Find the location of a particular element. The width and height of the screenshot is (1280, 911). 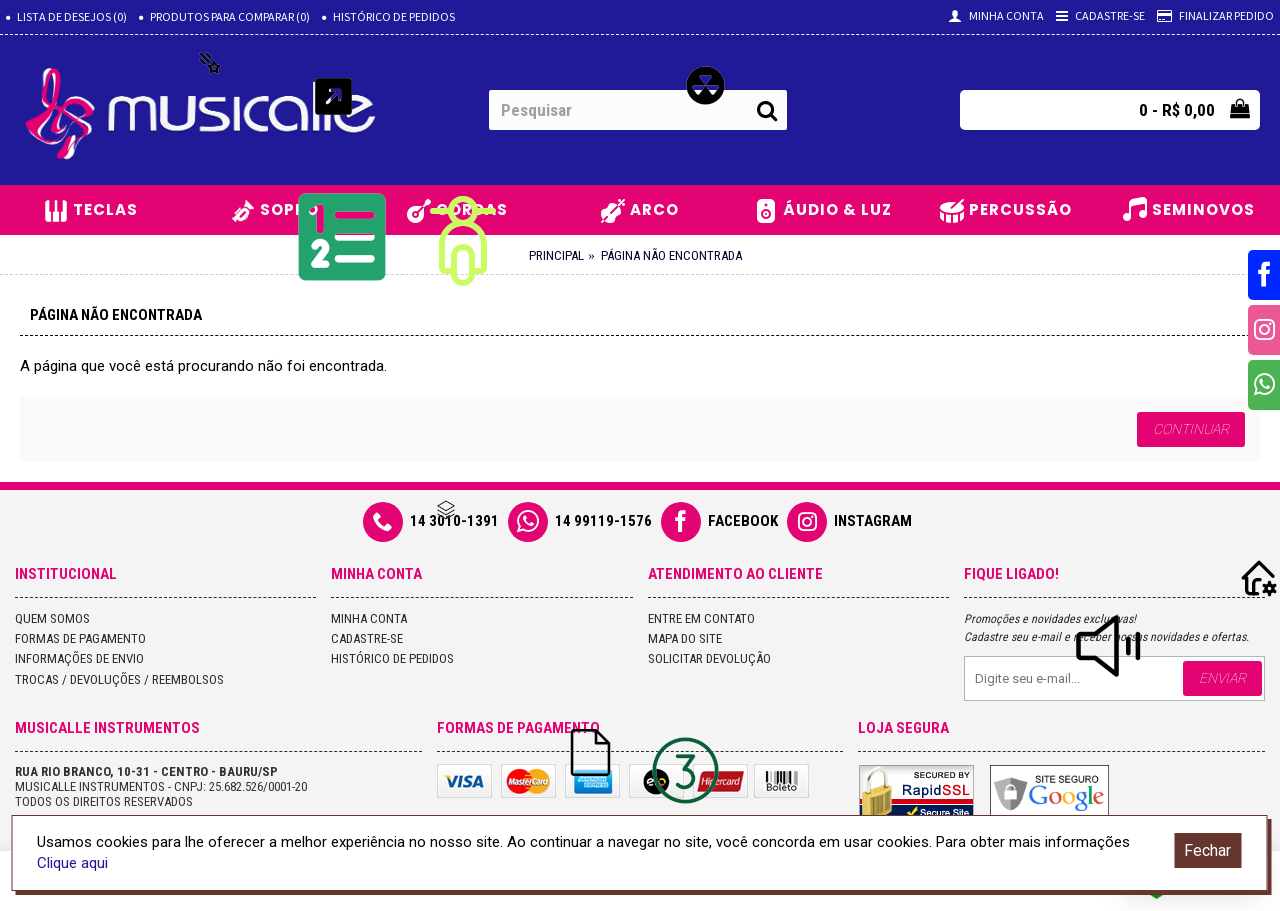

access home settings is located at coordinates (1259, 578).